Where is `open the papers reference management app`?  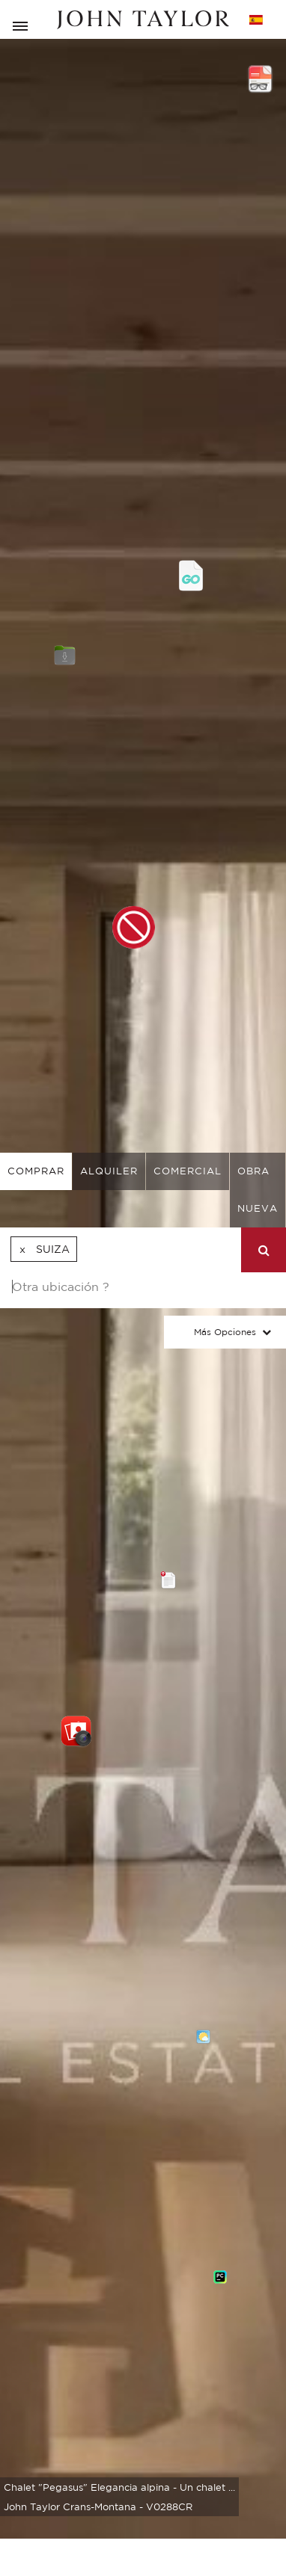 open the papers reference management app is located at coordinates (260, 78).